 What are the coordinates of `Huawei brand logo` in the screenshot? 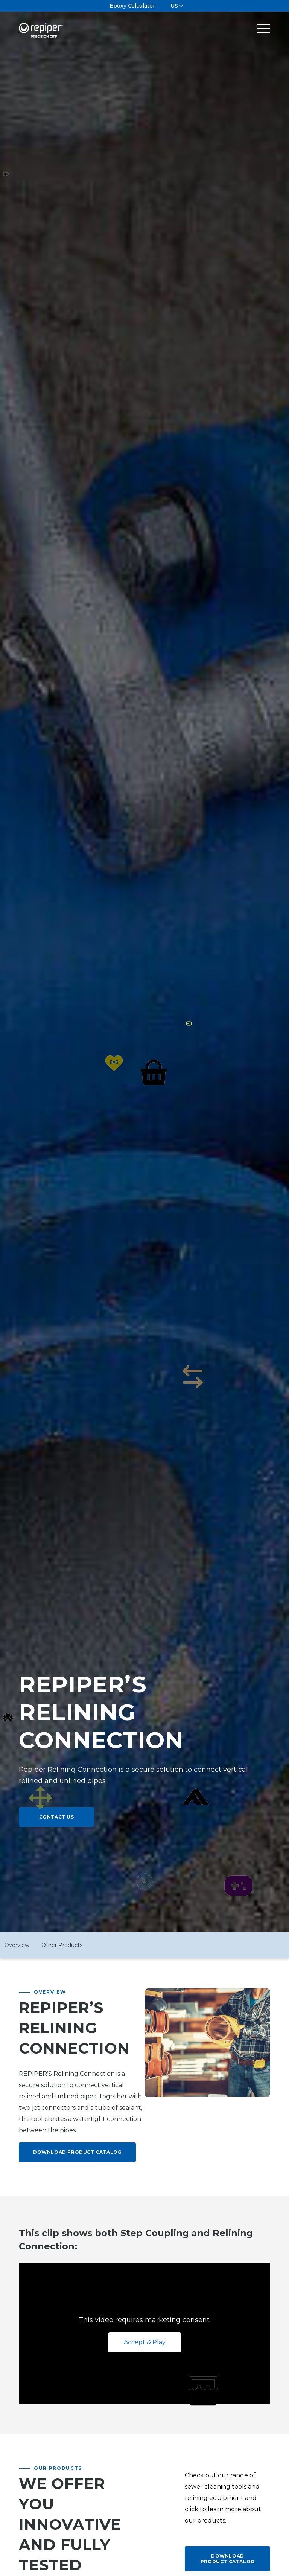 It's located at (8, 1717).